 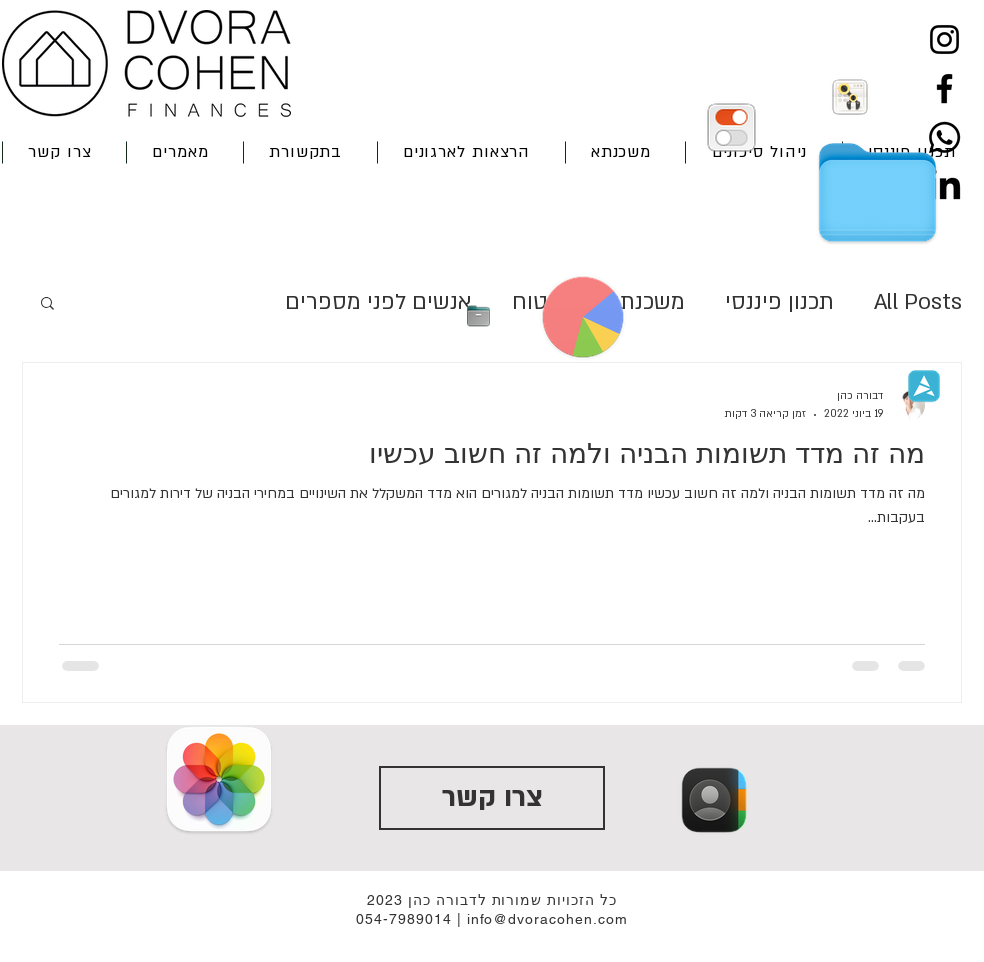 What do you see at coordinates (924, 386) in the screenshot?
I see `launch the artix linux application` at bounding box center [924, 386].